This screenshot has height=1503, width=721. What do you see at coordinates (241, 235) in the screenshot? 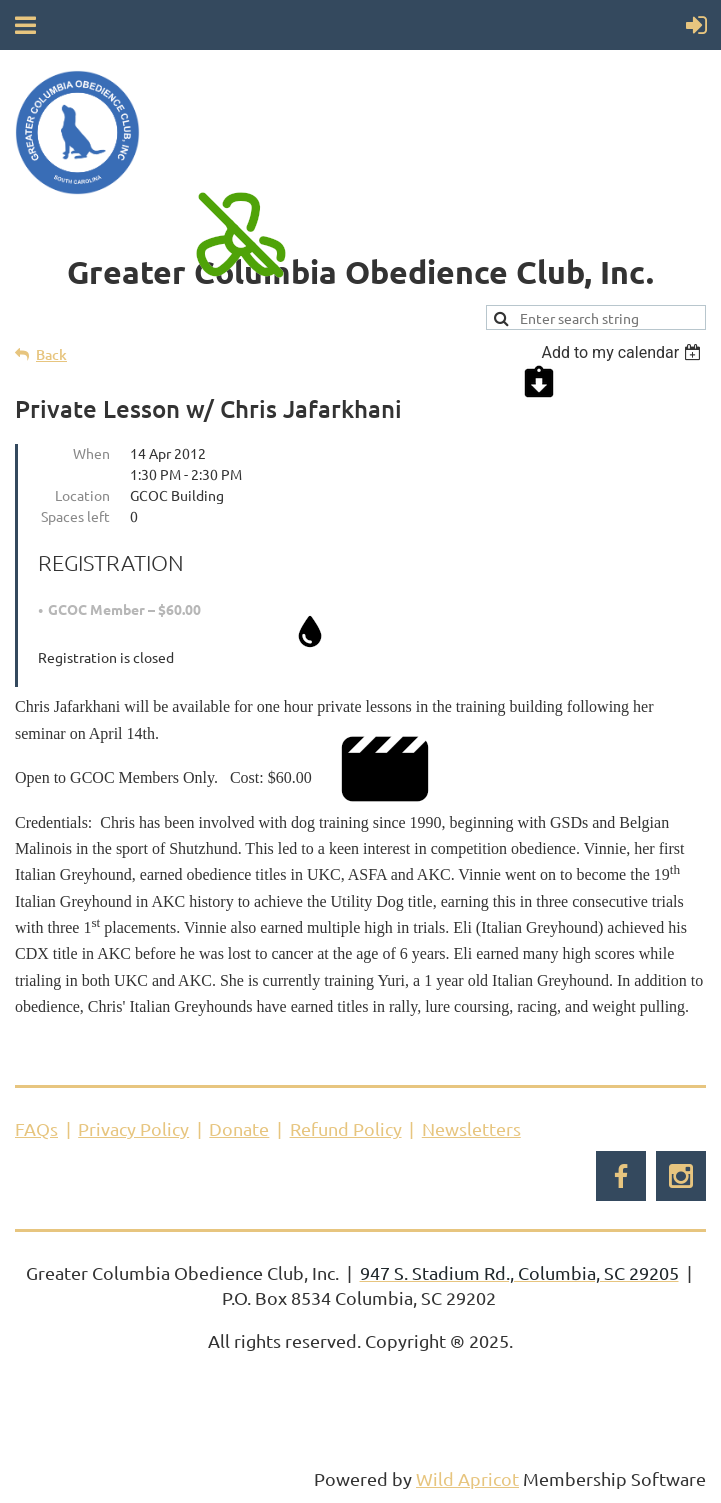
I see `disable propeller or fan function` at bounding box center [241, 235].